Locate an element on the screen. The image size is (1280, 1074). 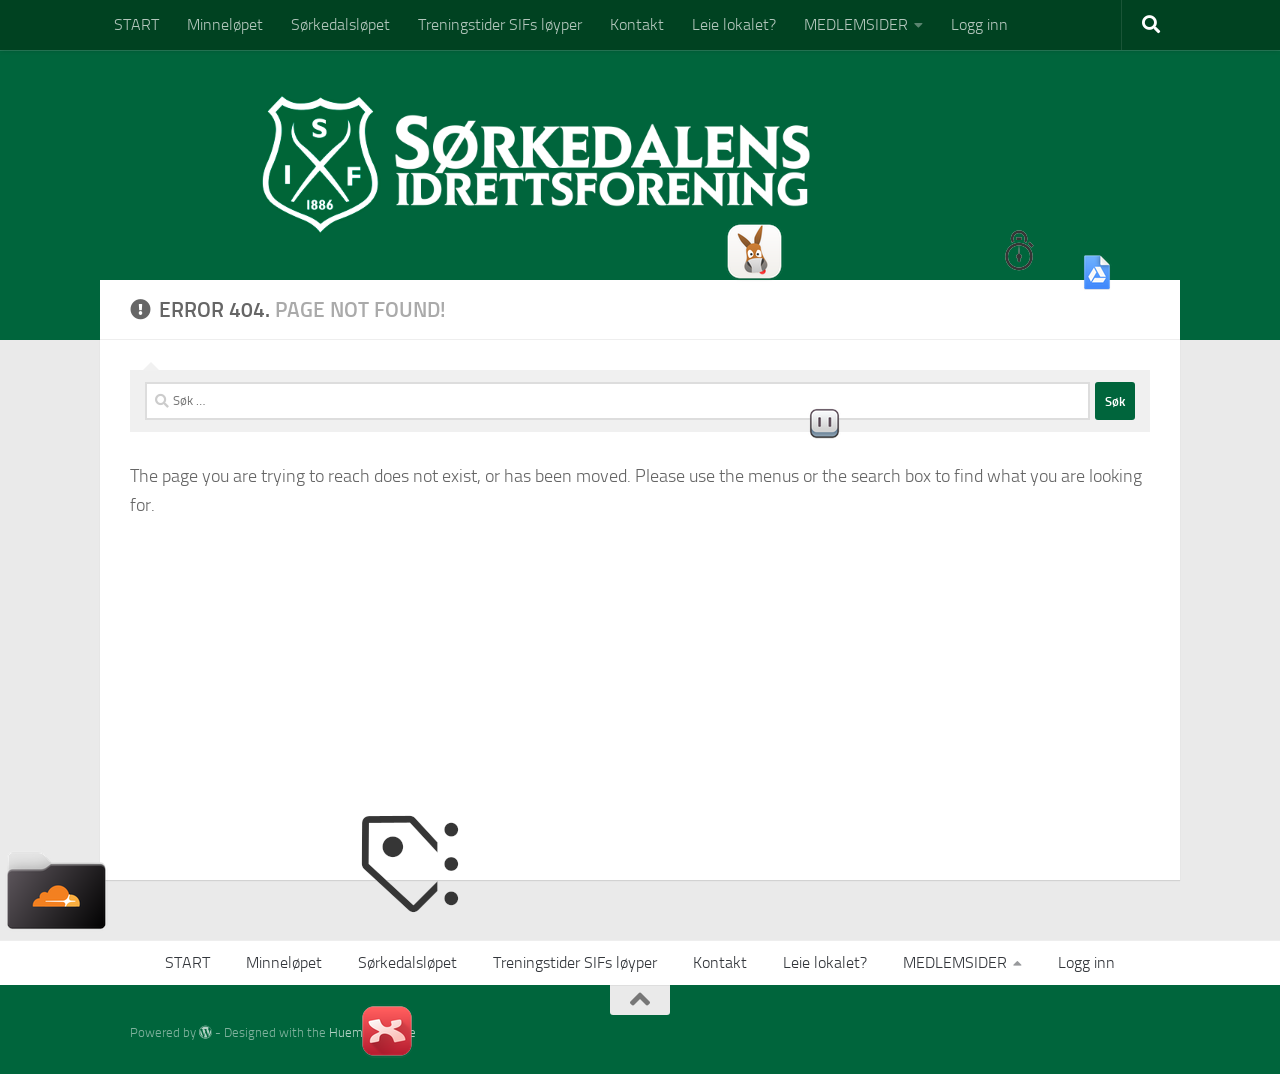
open xmind mind mapping application is located at coordinates (387, 1031).